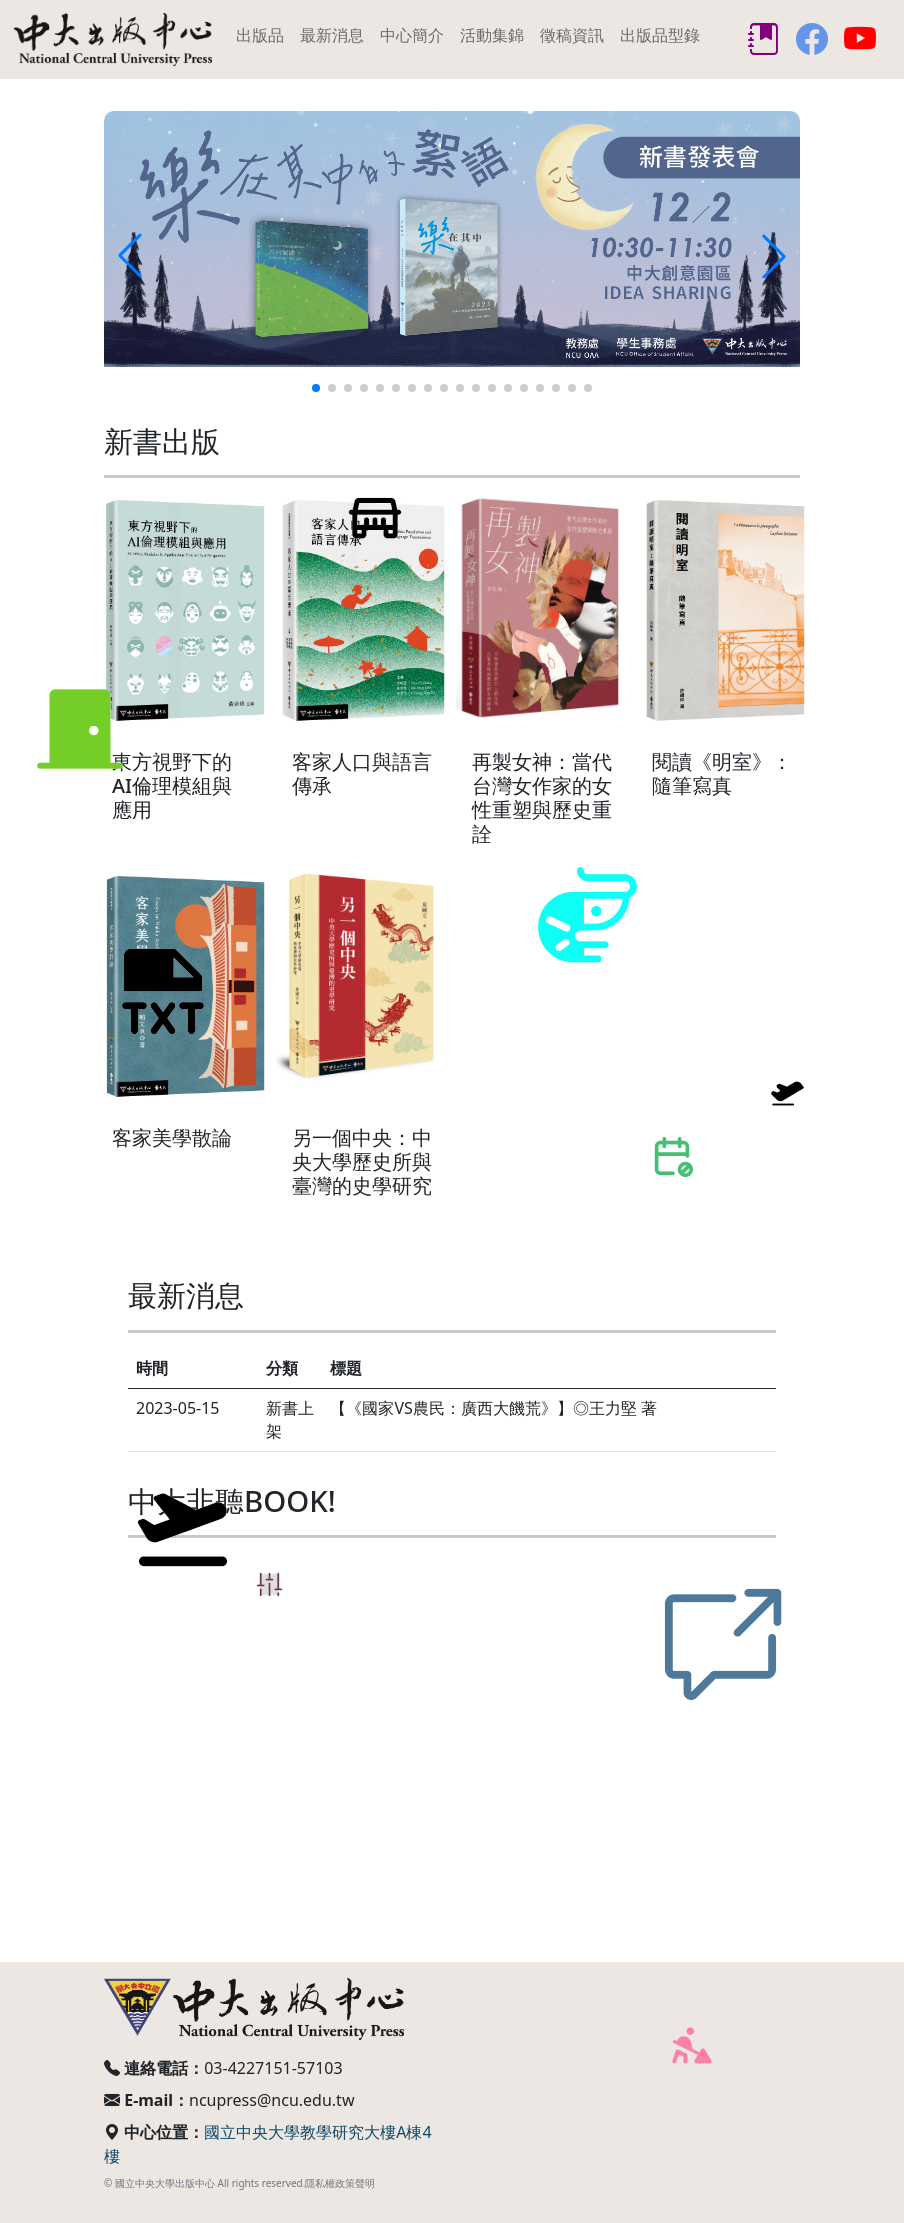 The height and width of the screenshot is (2223, 904). What do you see at coordinates (269, 1584) in the screenshot?
I see `adjust settings or preferences` at bounding box center [269, 1584].